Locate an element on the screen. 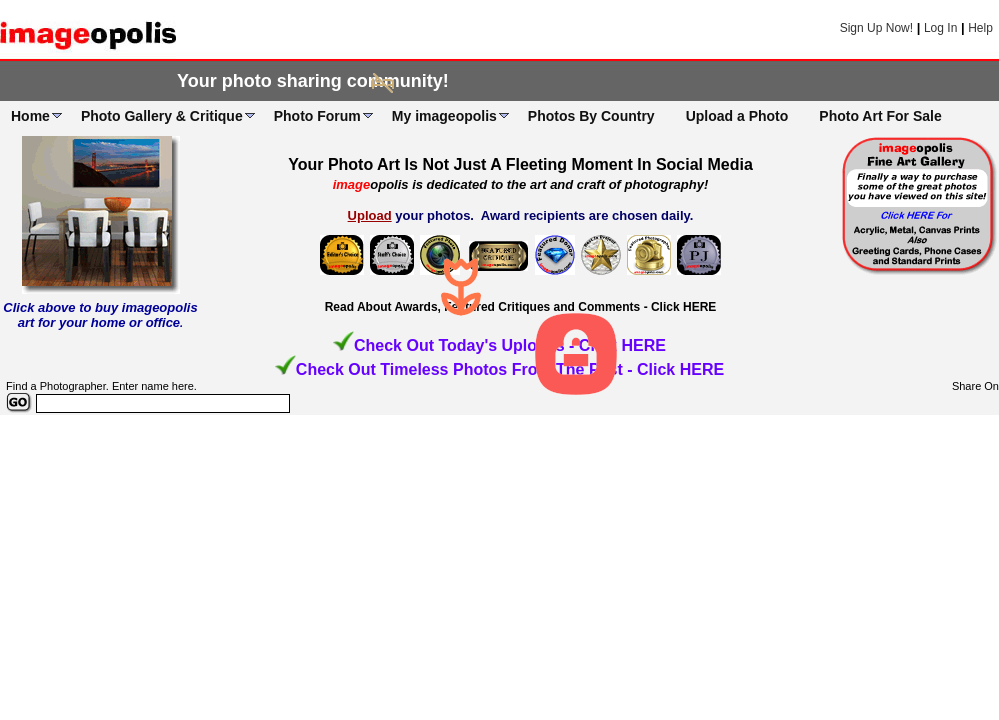 The height and width of the screenshot is (720, 999). access security or privacy settings is located at coordinates (576, 354).